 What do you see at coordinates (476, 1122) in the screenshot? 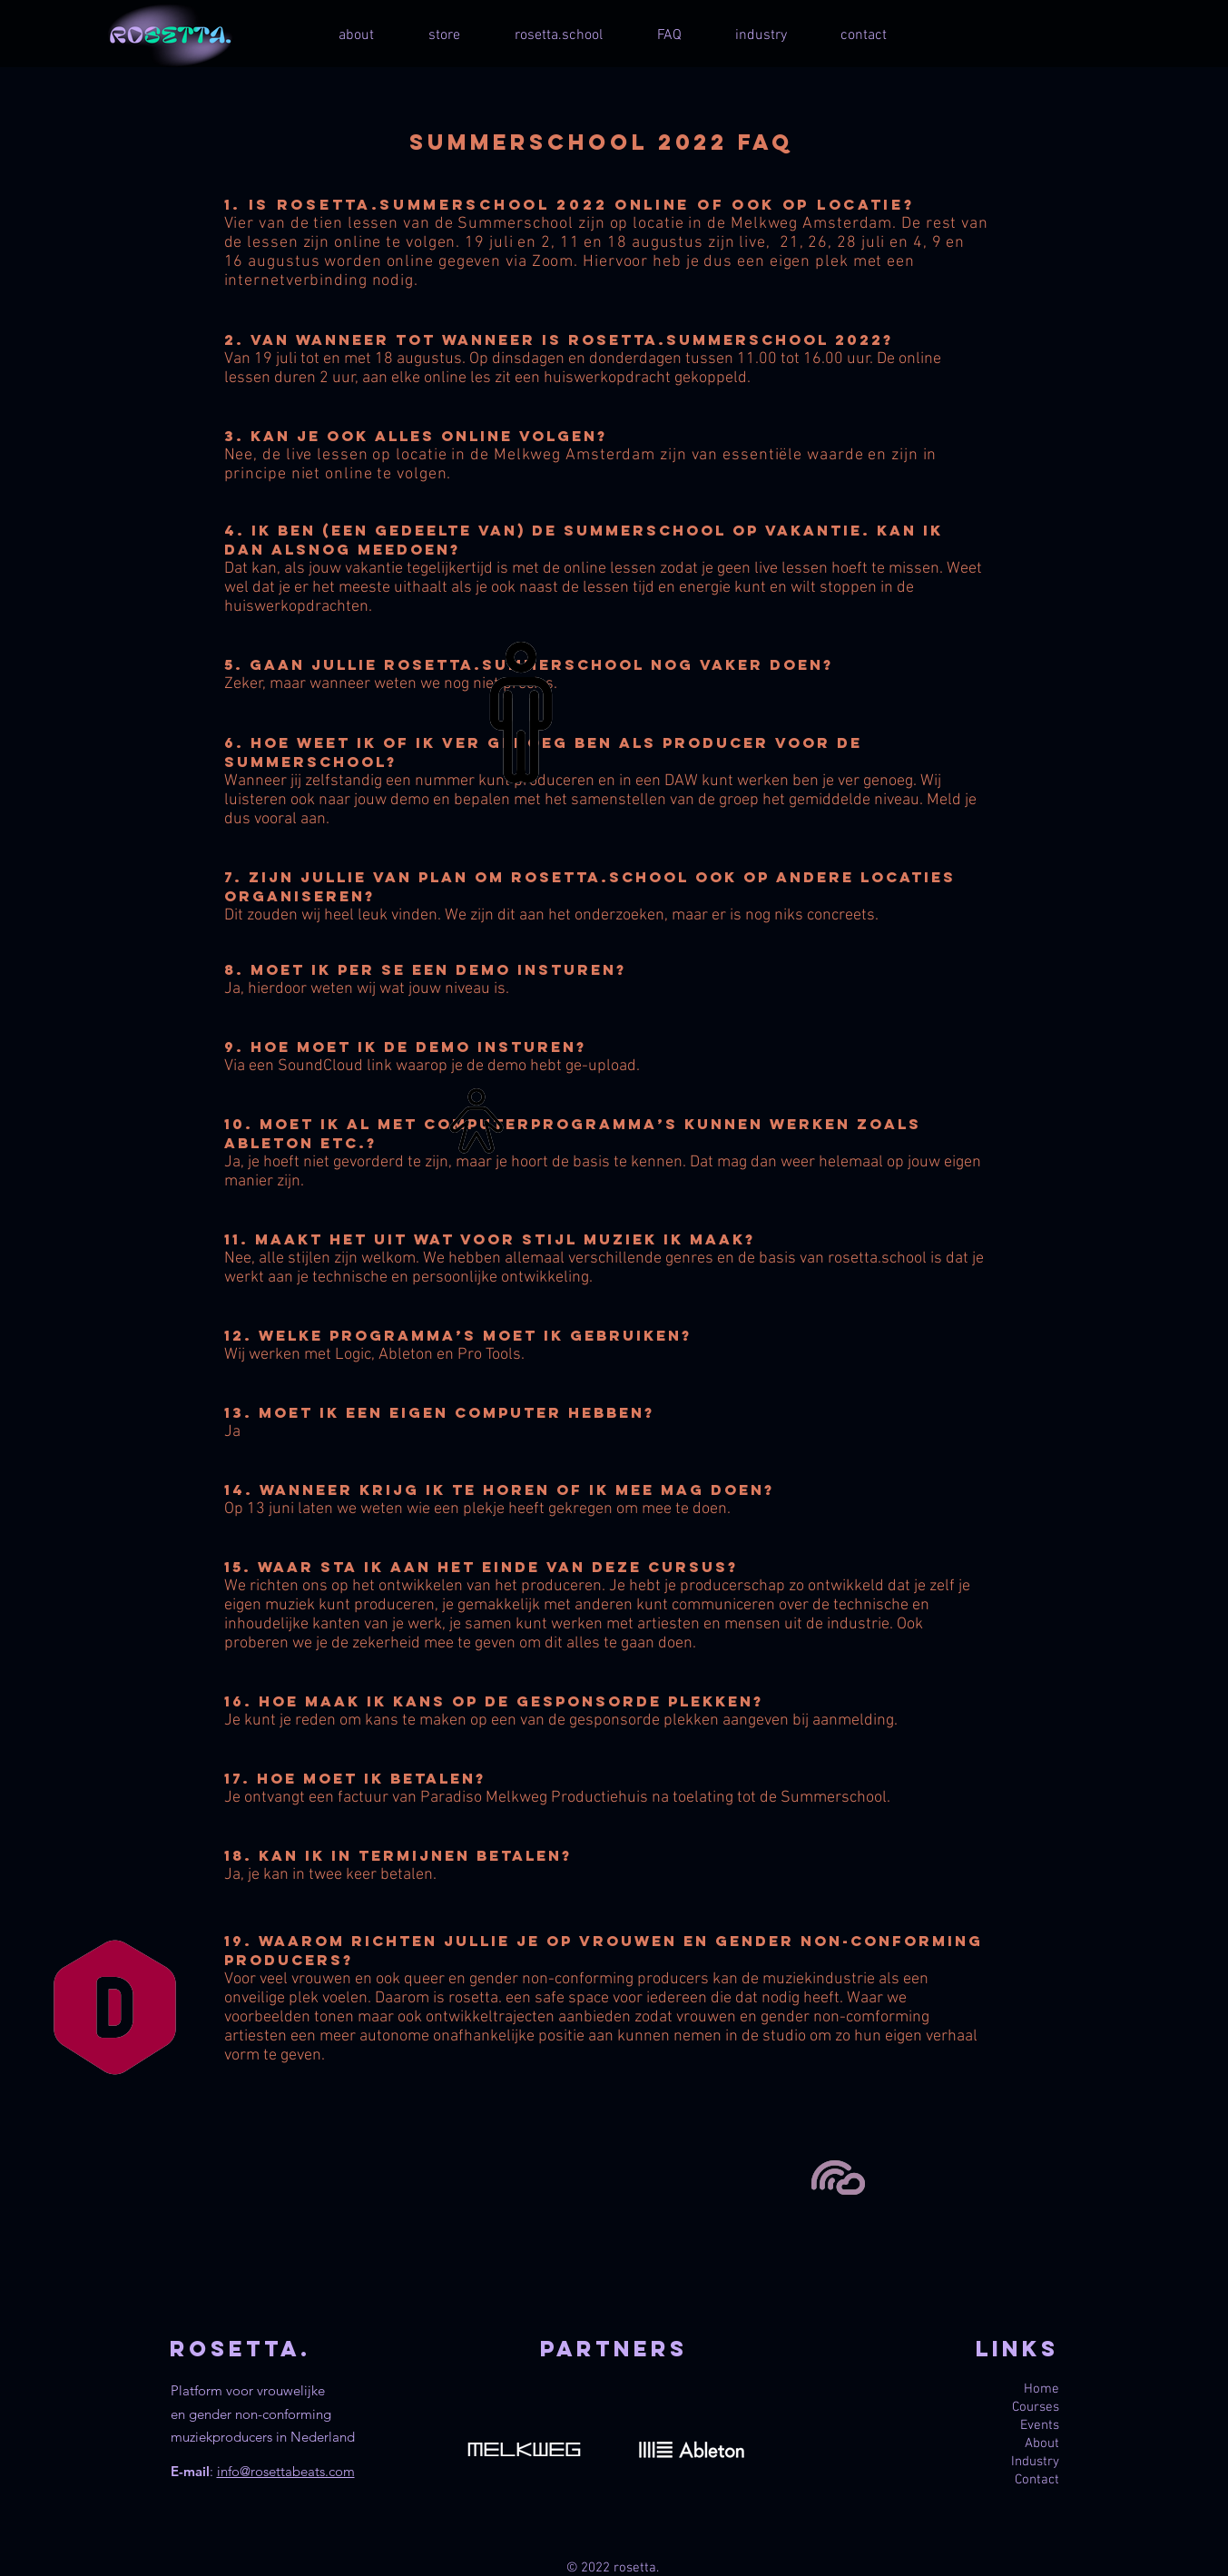
I see `view your profile` at bounding box center [476, 1122].